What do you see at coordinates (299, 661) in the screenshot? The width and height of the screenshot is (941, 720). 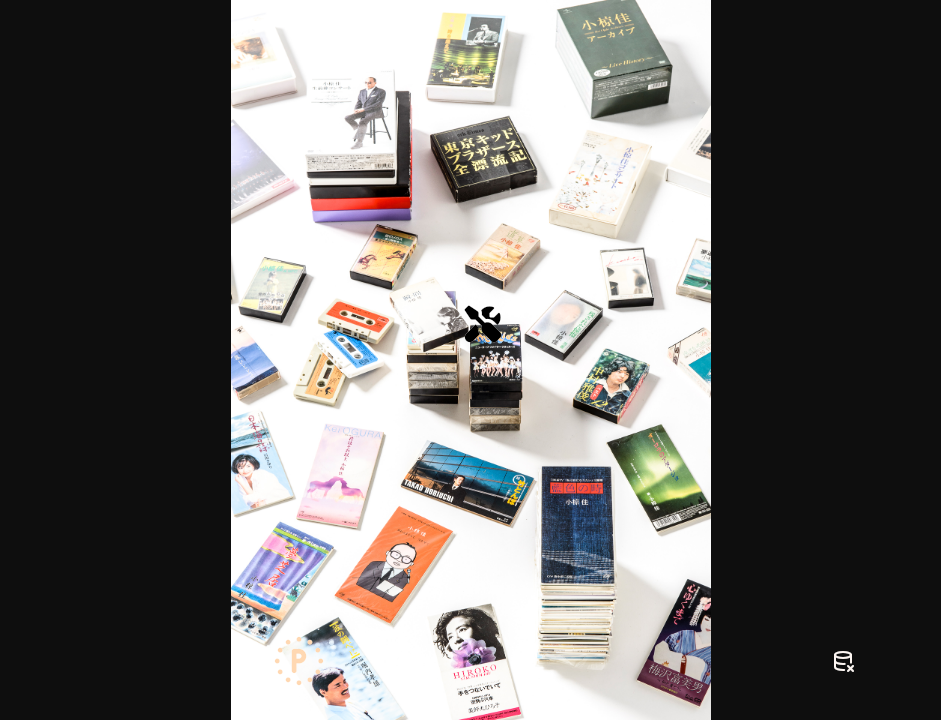 I see `indicates parking availability or location` at bounding box center [299, 661].